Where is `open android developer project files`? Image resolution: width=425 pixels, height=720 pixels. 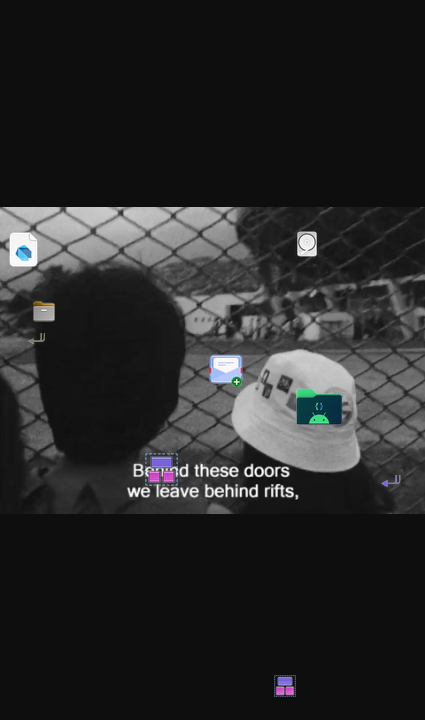
open android developer project files is located at coordinates (319, 408).